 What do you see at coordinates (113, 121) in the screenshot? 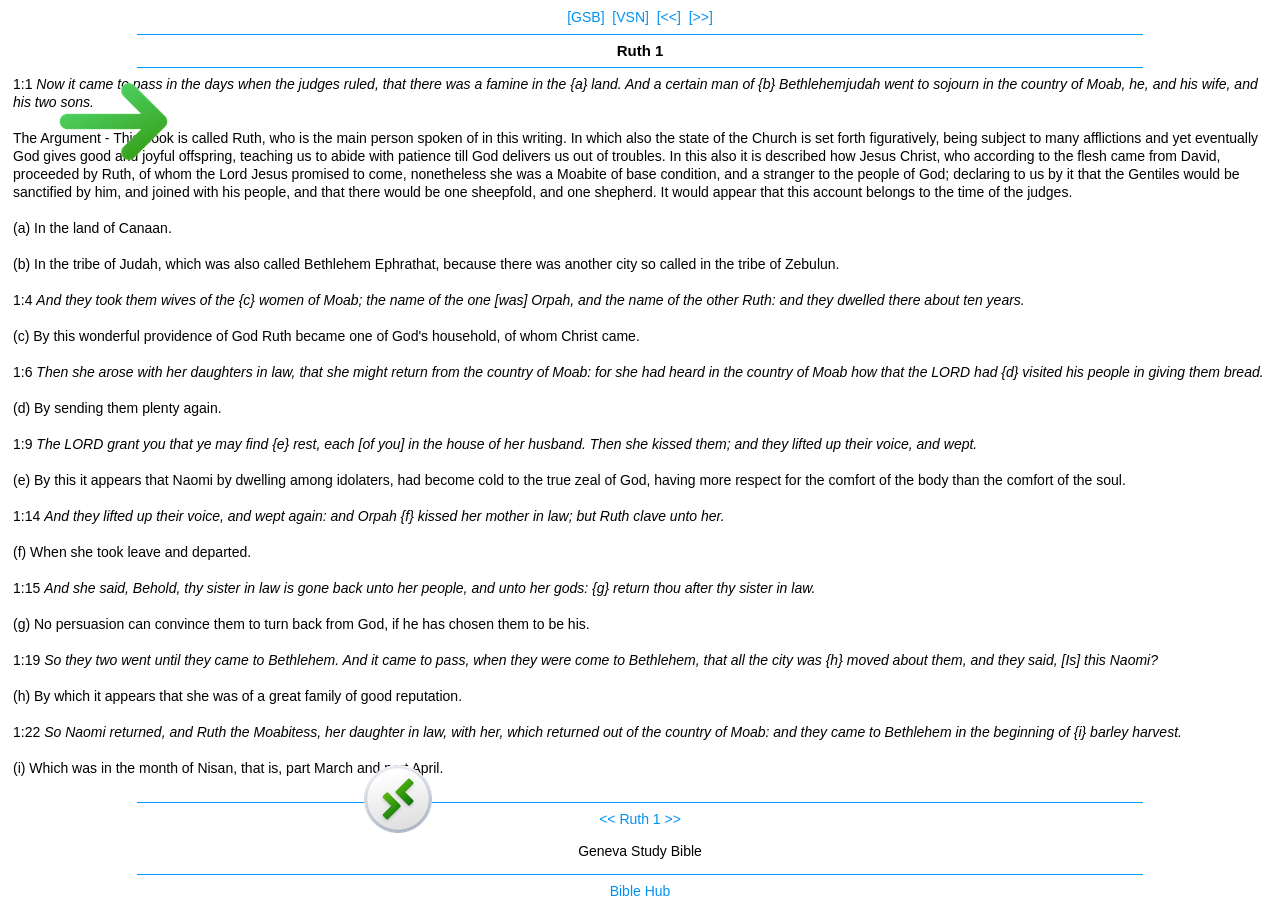
I see `move a file or folder to a new location` at bounding box center [113, 121].